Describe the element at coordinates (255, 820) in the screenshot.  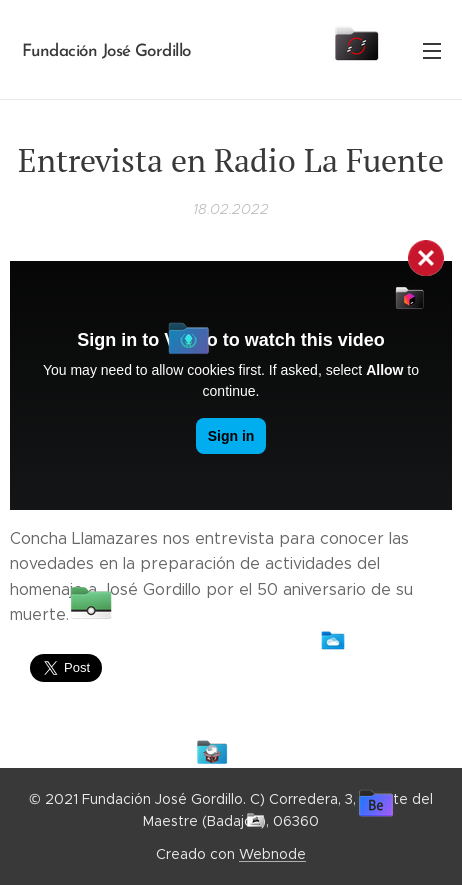
I see `folder containing corsair software or drivers` at that location.